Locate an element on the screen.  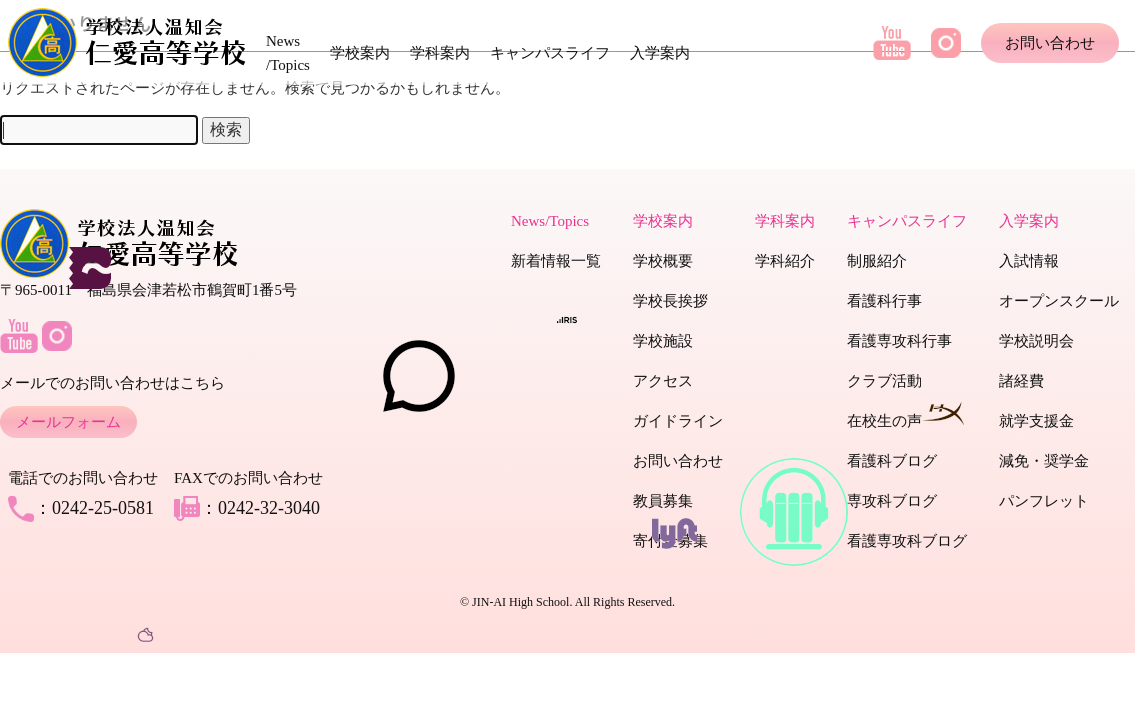
open chat or messaging is located at coordinates (419, 376).